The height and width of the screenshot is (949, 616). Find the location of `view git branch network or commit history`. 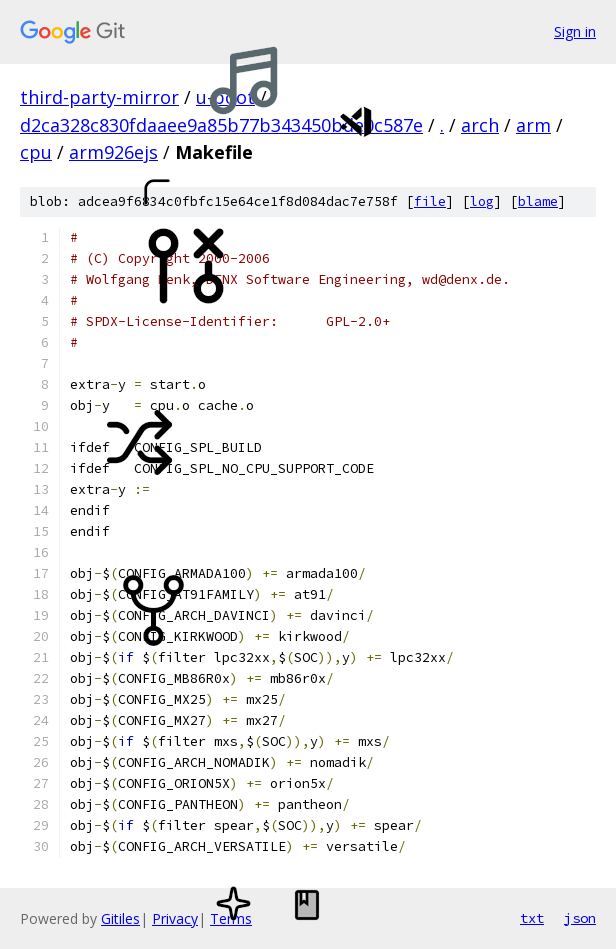

view git branch network or commit history is located at coordinates (153, 610).